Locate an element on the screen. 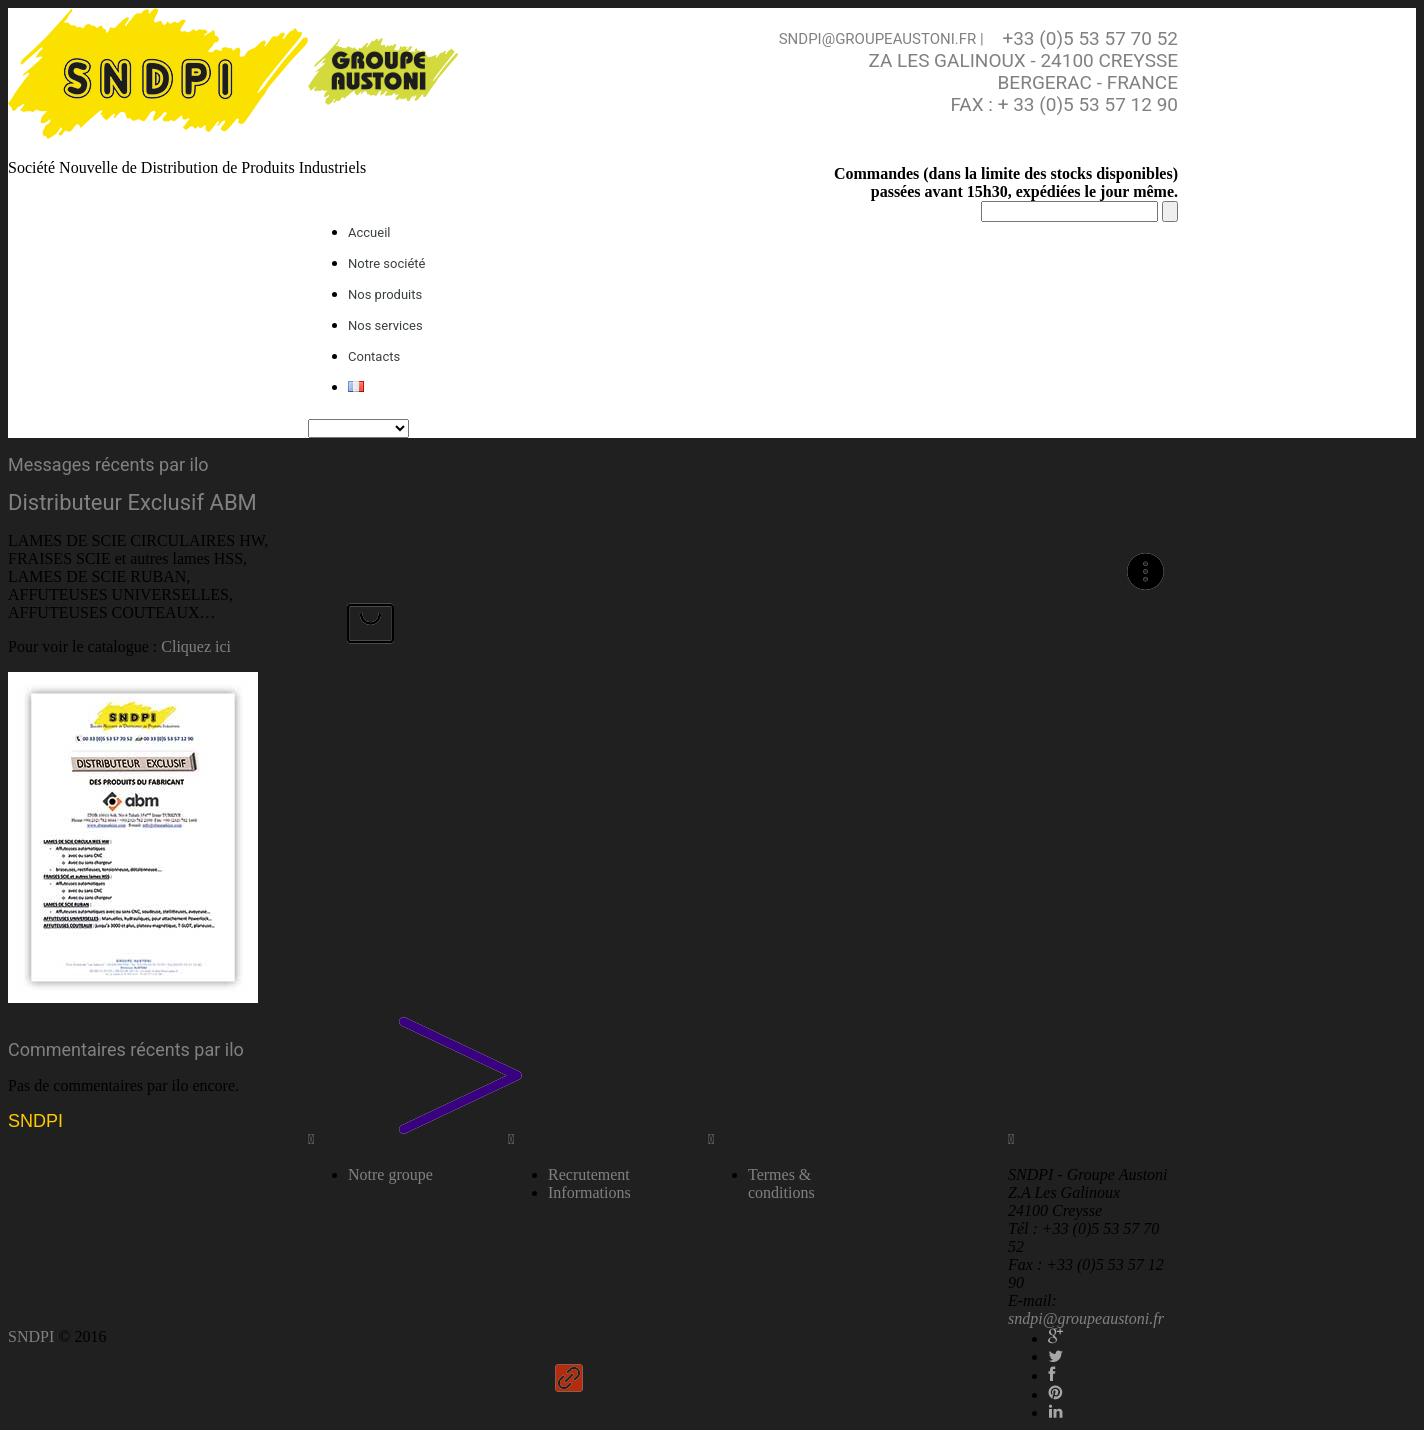  view your shopping bag is located at coordinates (370, 623).